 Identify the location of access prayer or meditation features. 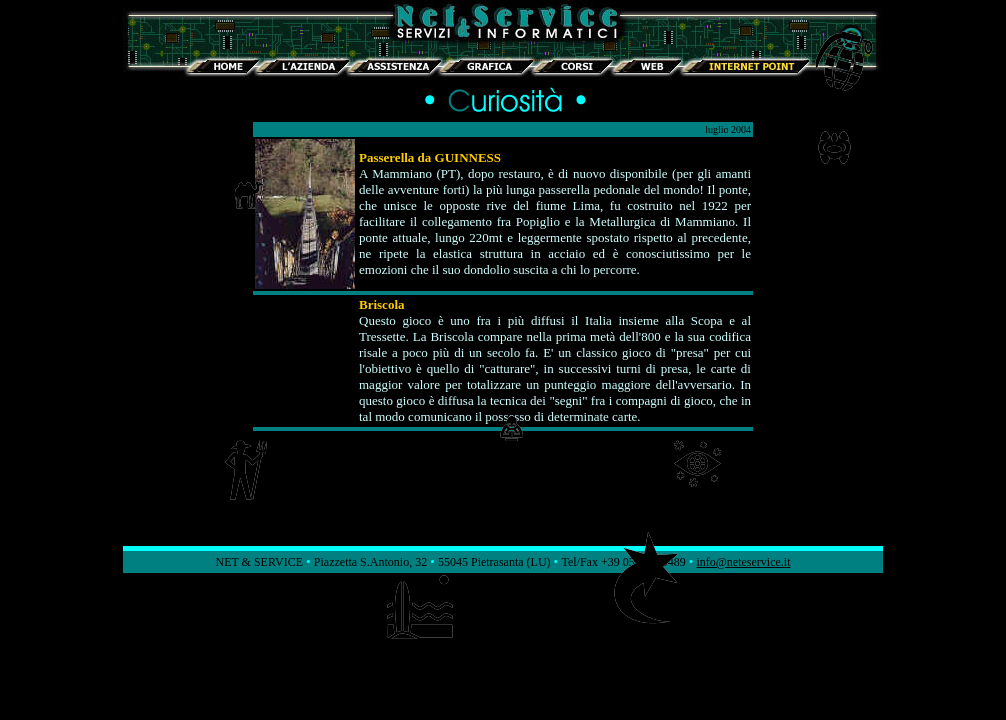
(511, 428).